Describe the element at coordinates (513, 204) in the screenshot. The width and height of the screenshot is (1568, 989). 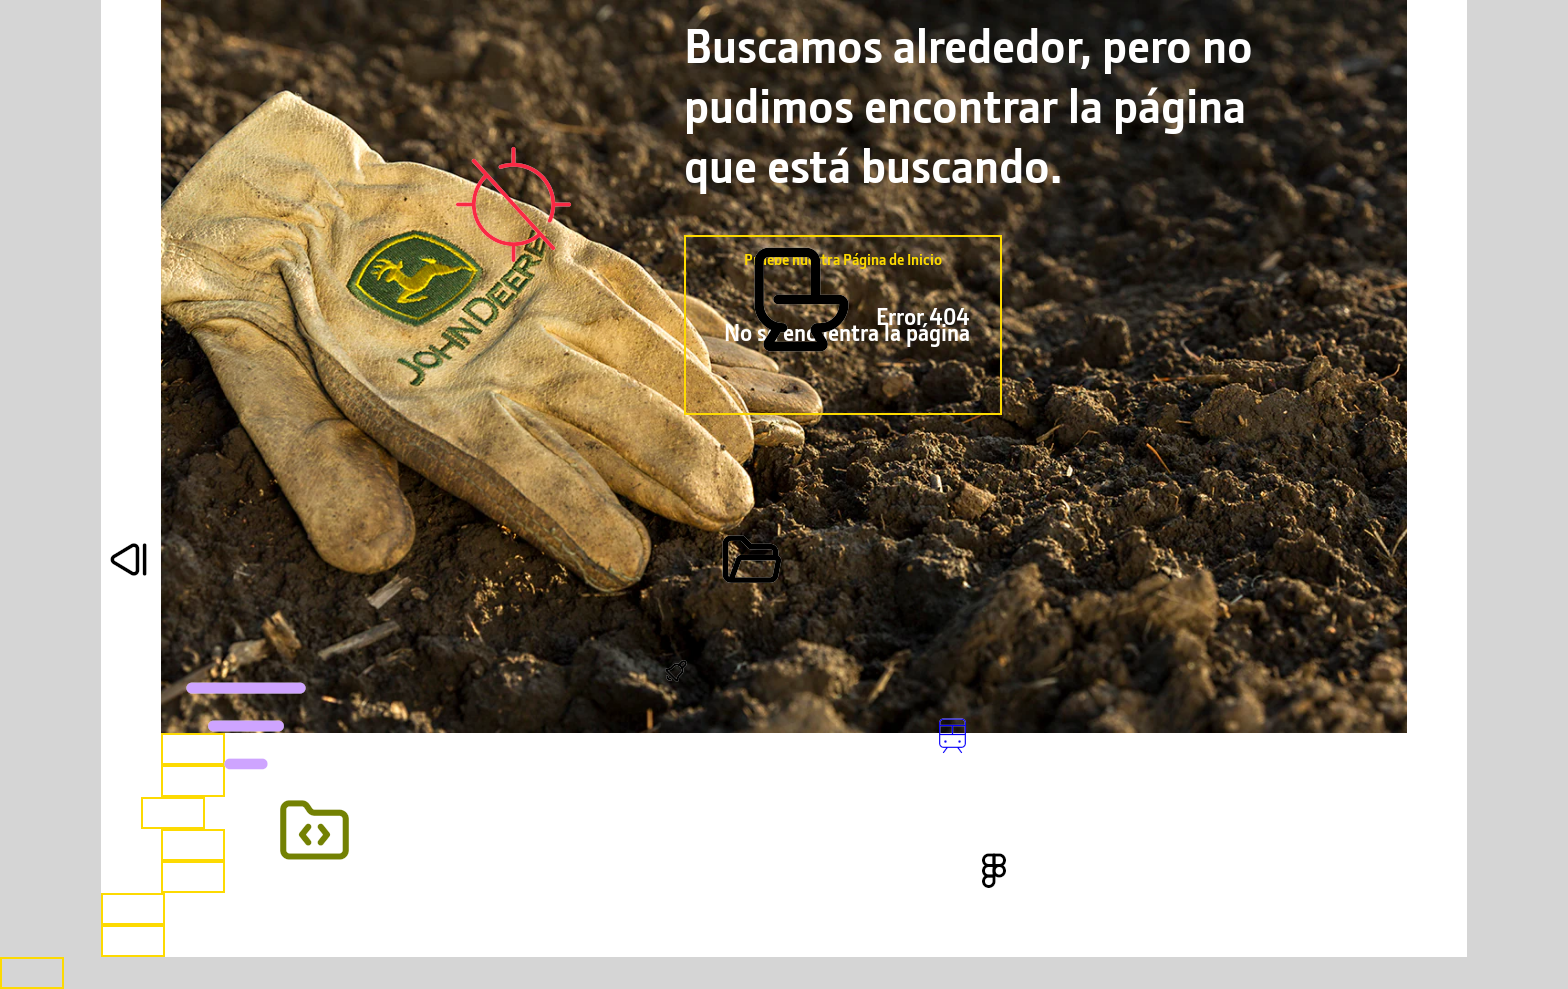
I see `location services disabled` at that location.